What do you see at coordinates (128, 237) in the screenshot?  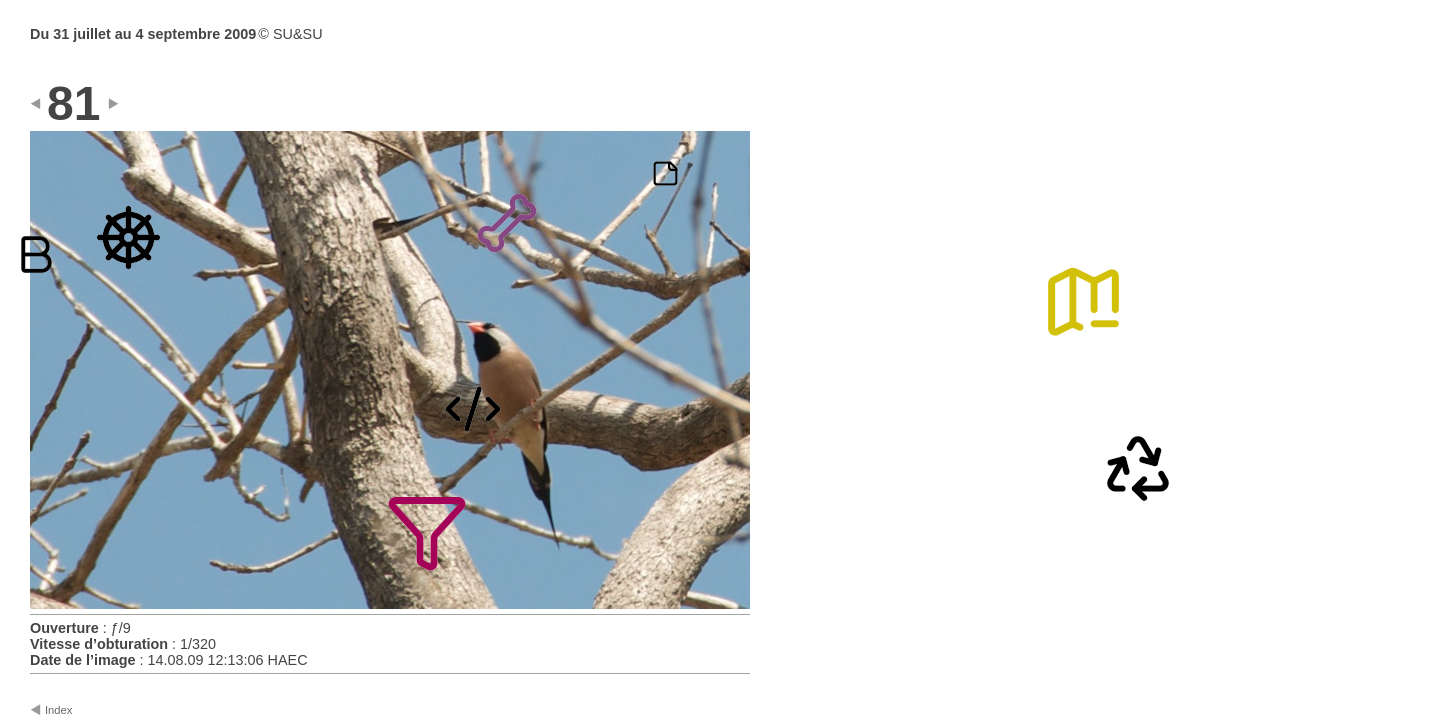 I see `navigate to steering or navigation controls` at bounding box center [128, 237].